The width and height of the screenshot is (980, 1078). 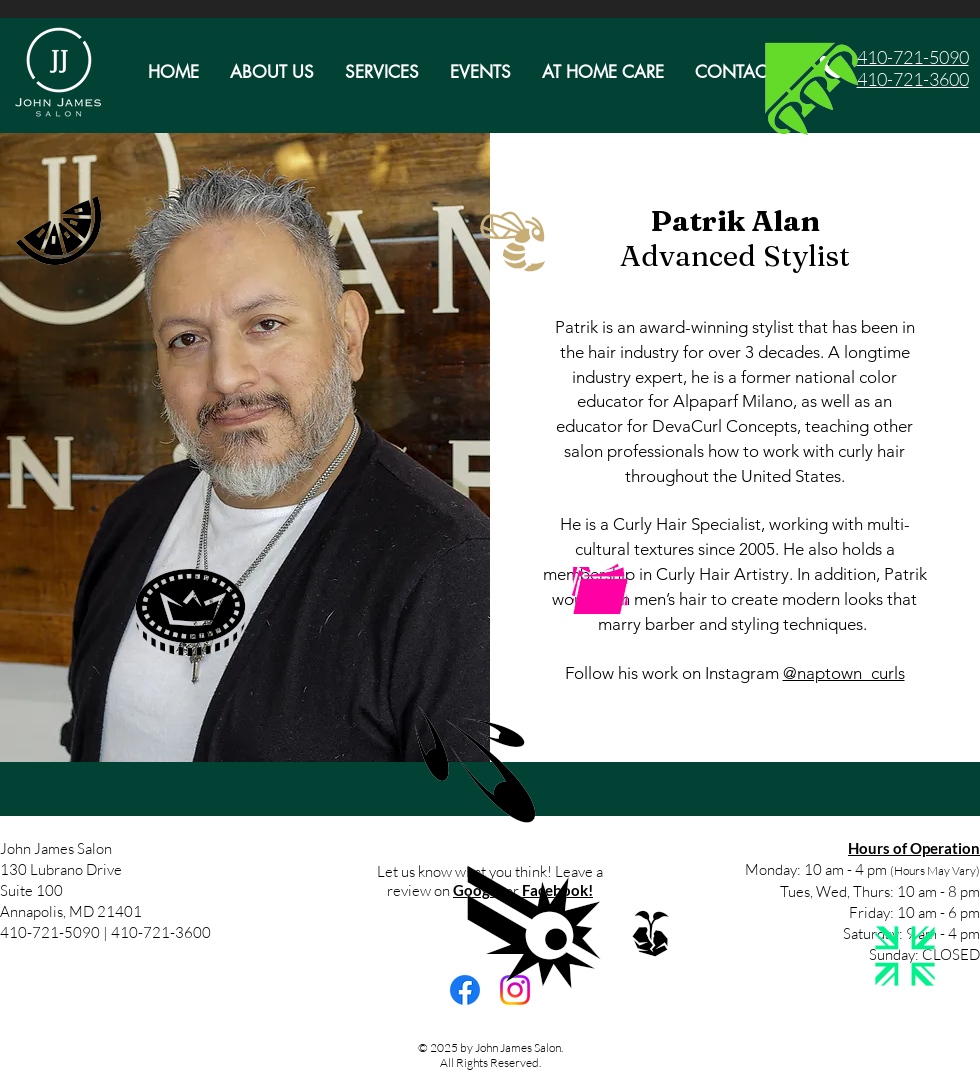 I want to click on launch missile attack or special weapon ability, so click(x=812, y=89).